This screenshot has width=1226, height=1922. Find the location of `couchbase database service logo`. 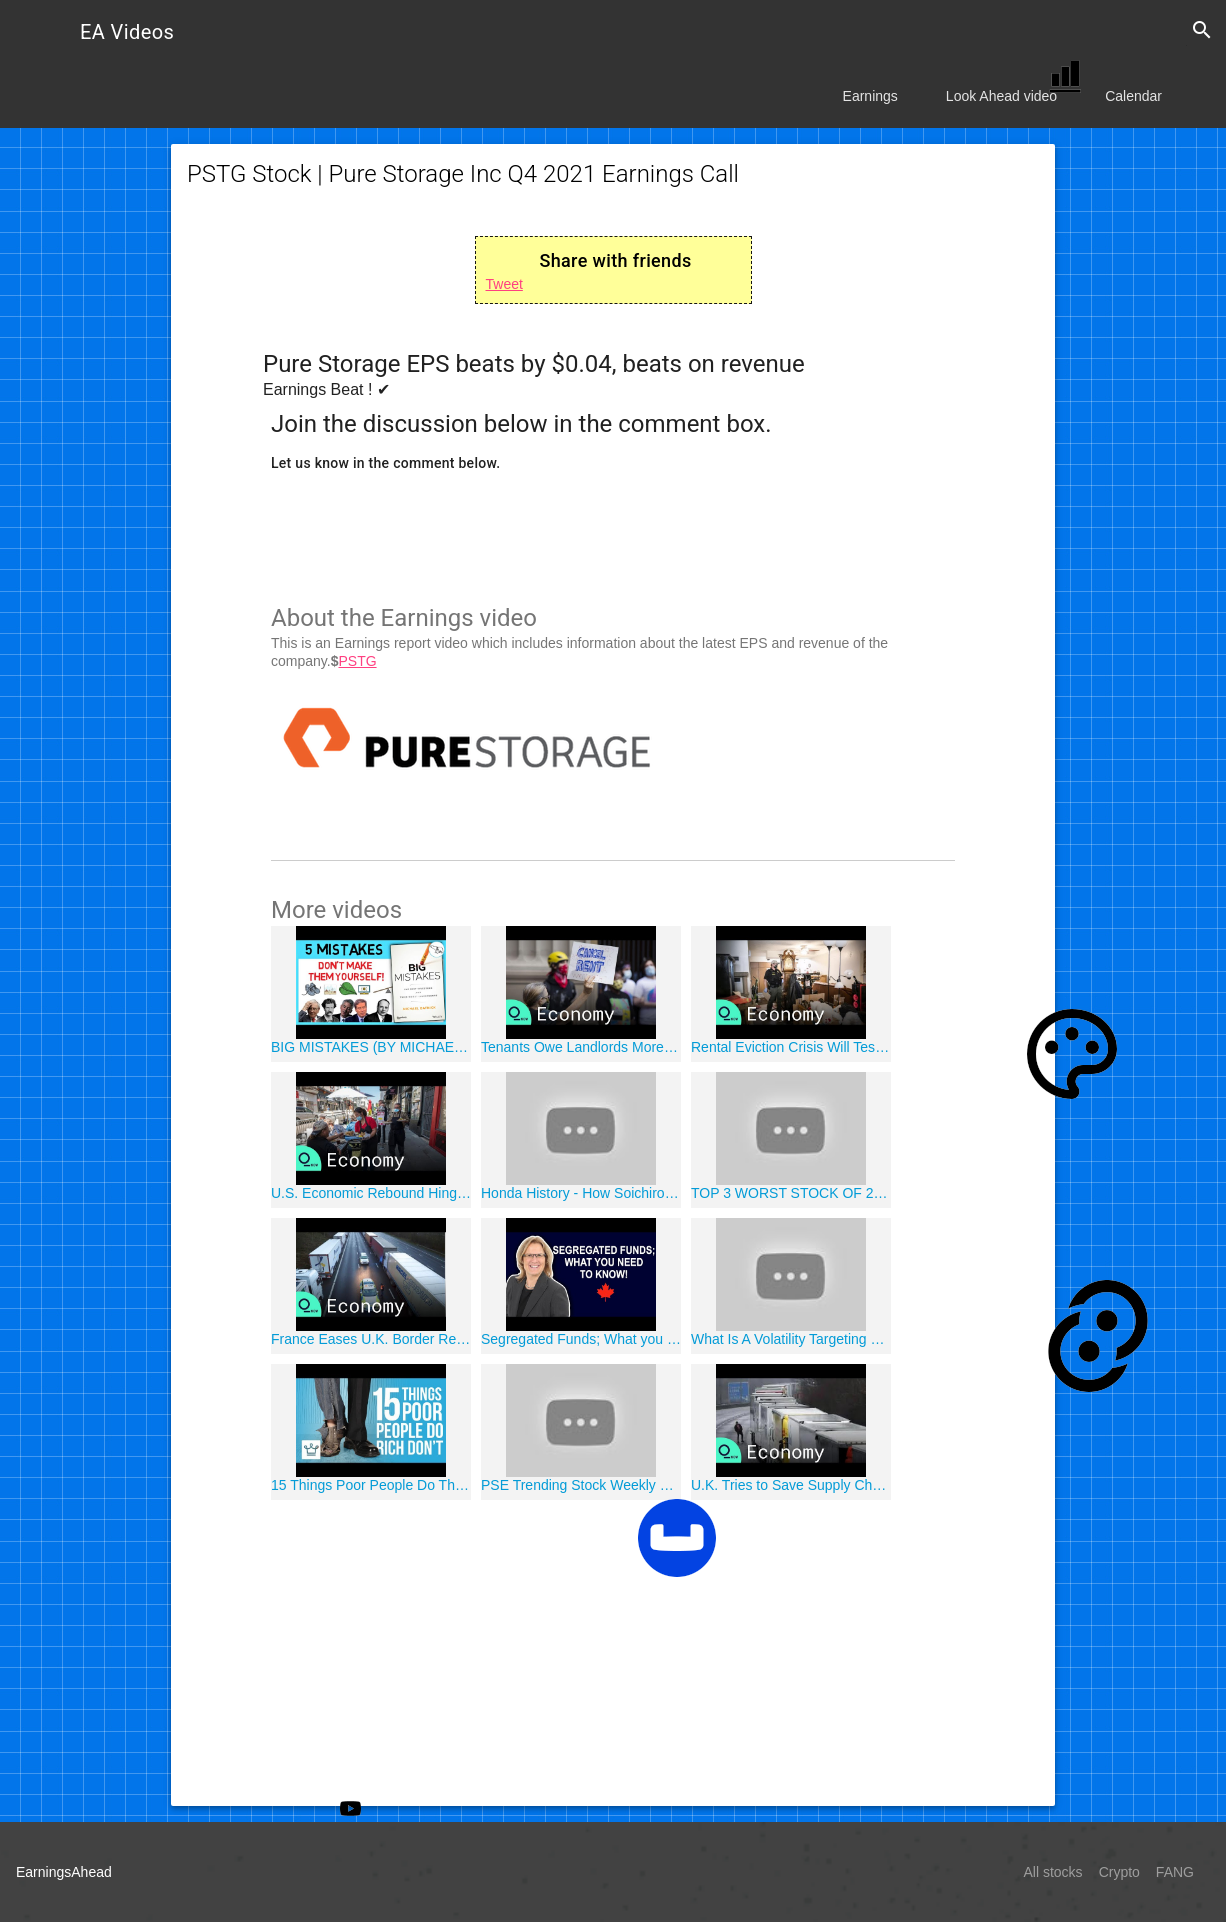

couchbase database service logo is located at coordinates (677, 1538).